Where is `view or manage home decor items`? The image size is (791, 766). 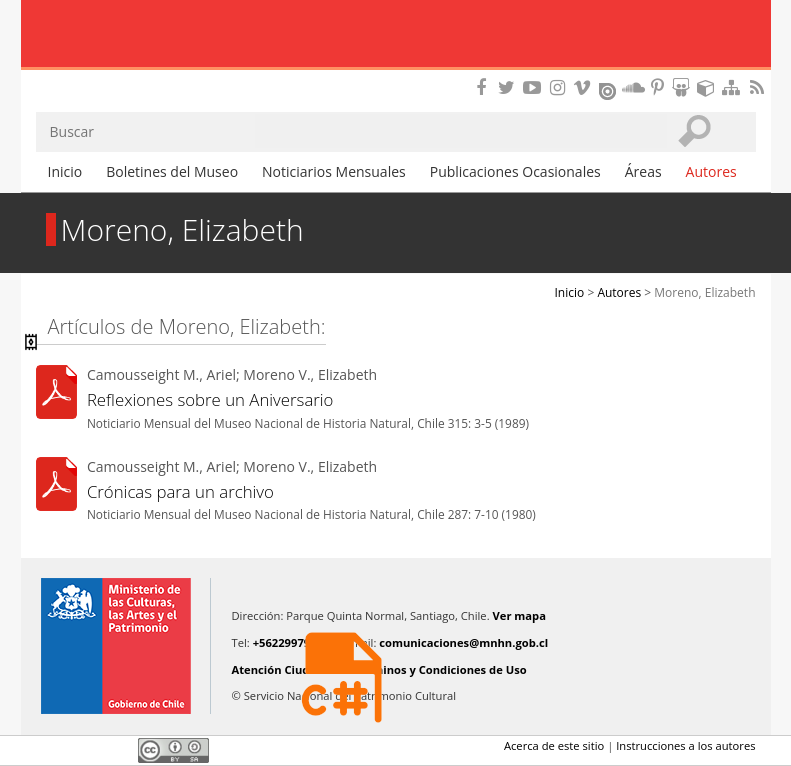 view or manage home decor items is located at coordinates (31, 342).